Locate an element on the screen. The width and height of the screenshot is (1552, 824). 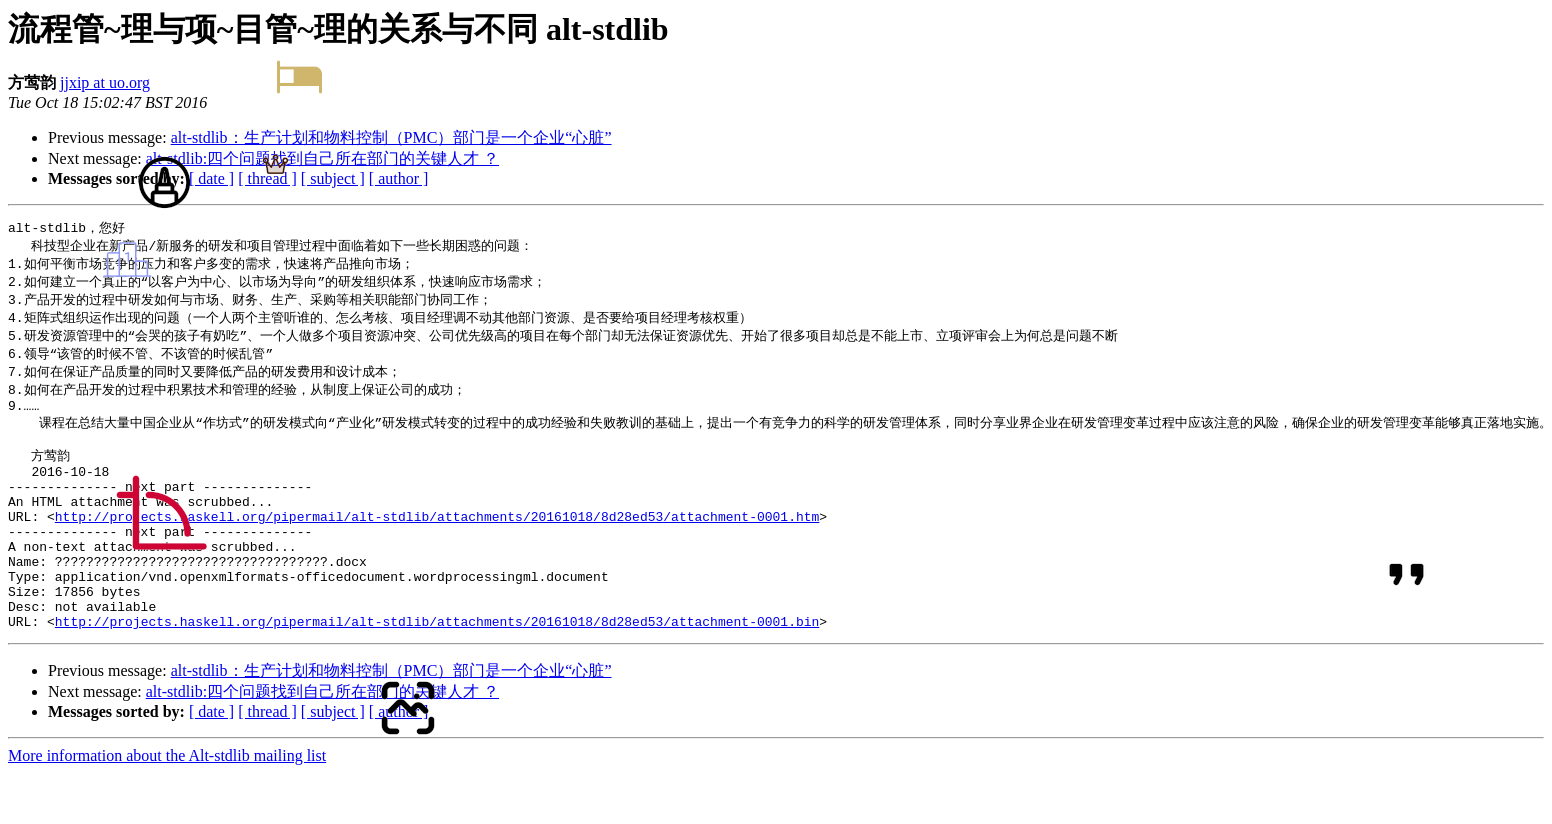
view hotel or accommodation options is located at coordinates (298, 77).